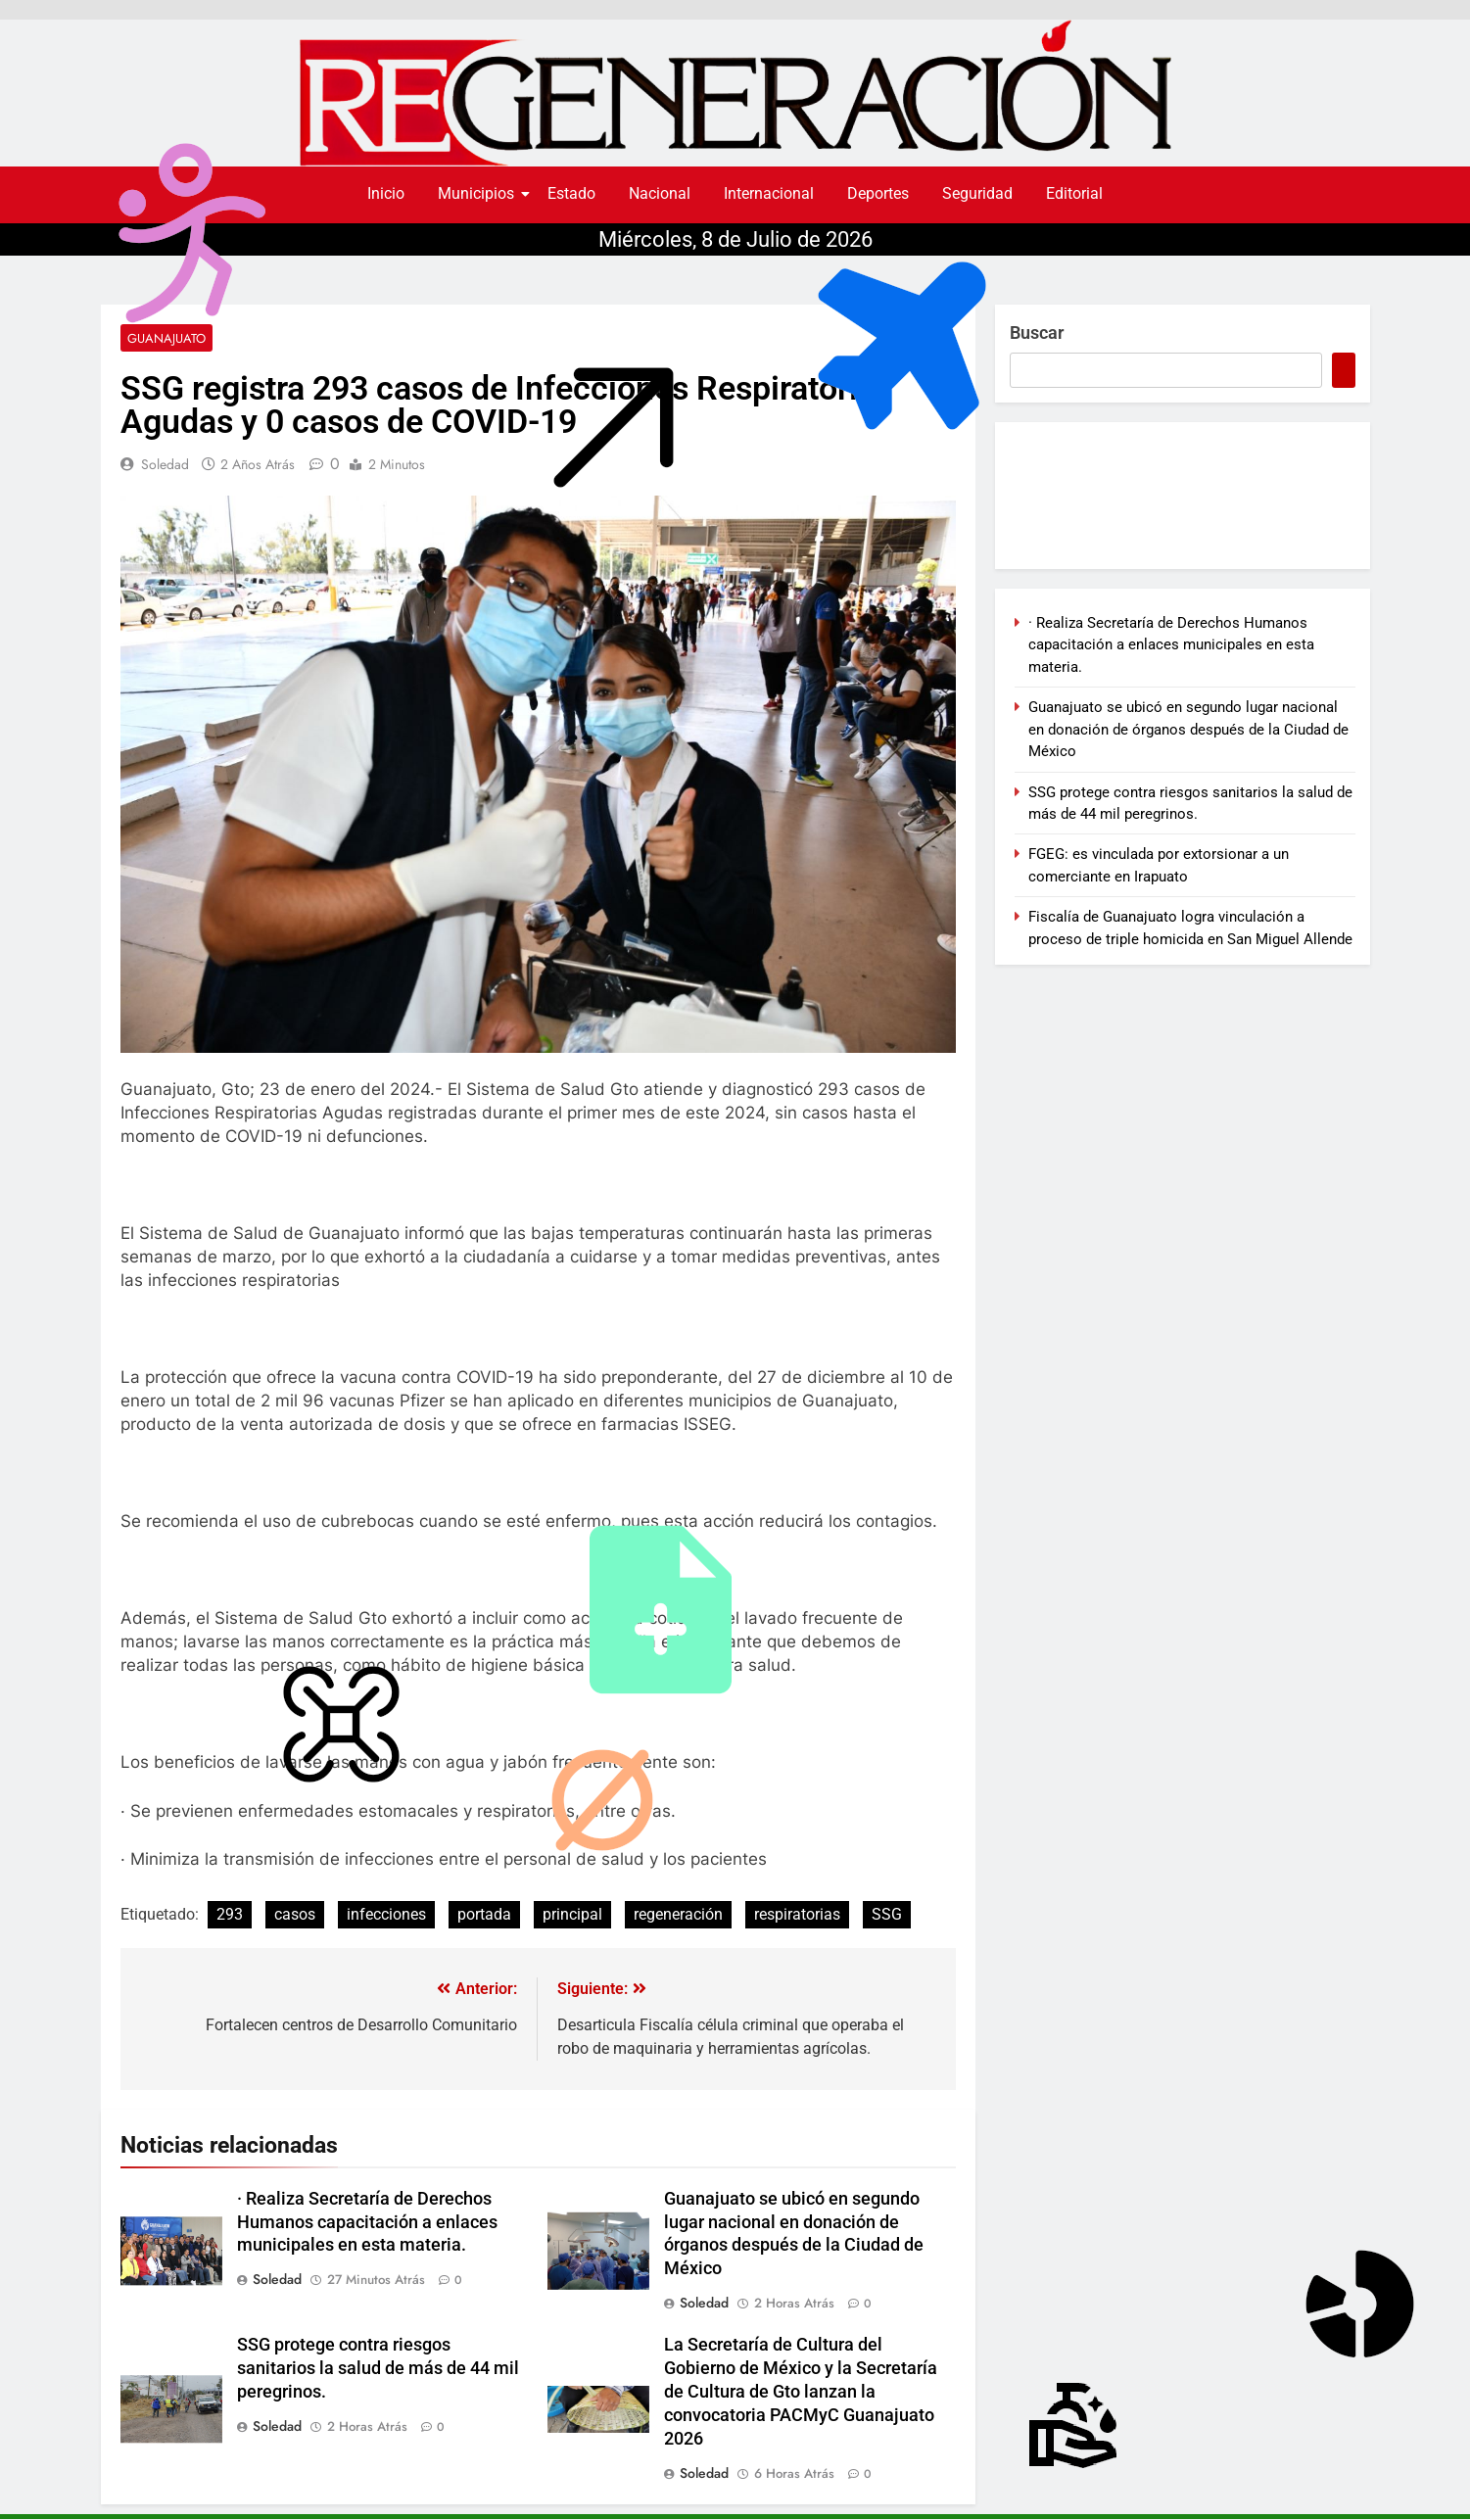 The width and height of the screenshot is (1470, 2520). What do you see at coordinates (1074, 2424) in the screenshot?
I see `hand hygiene or sanitization reminder` at bounding box center [1074, 2424].